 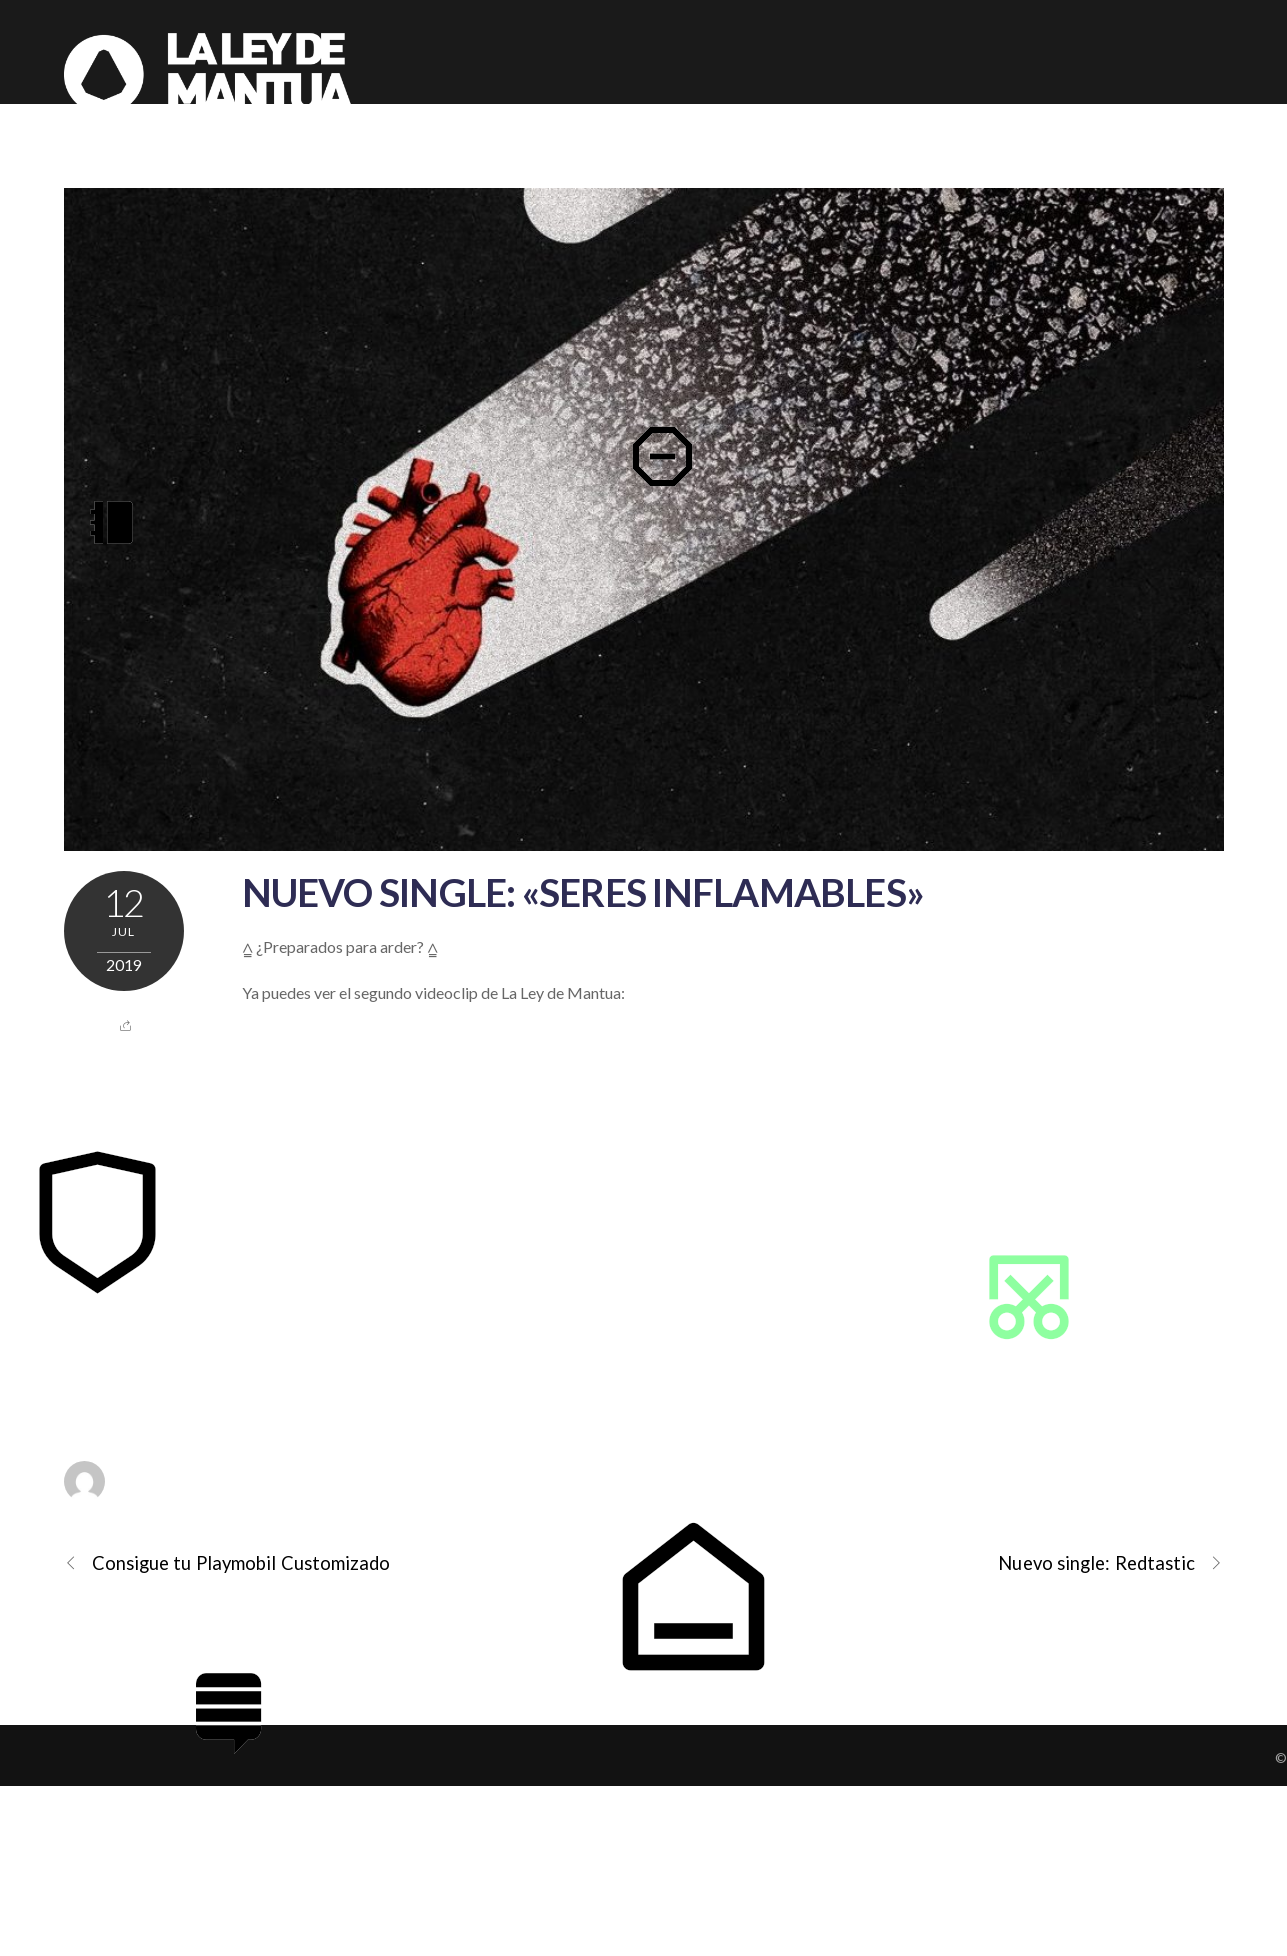 What do you see at coordinates (111, 522) in the screenshot?
I see `view booklet or documentation` at bounding box center [111, 522].